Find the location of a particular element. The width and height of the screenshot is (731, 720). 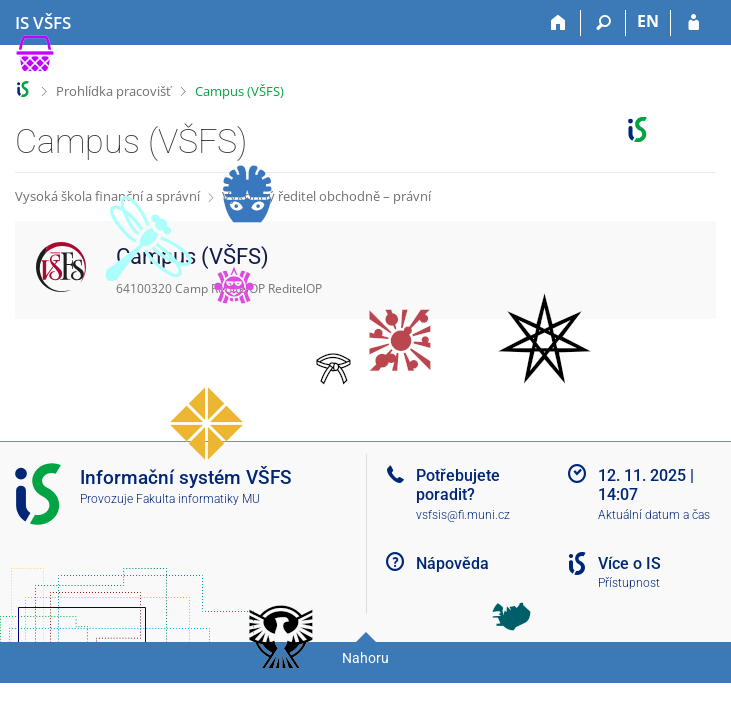

indicates a collapse or implosion effect in gameplay is located at coordinates (400, 340).